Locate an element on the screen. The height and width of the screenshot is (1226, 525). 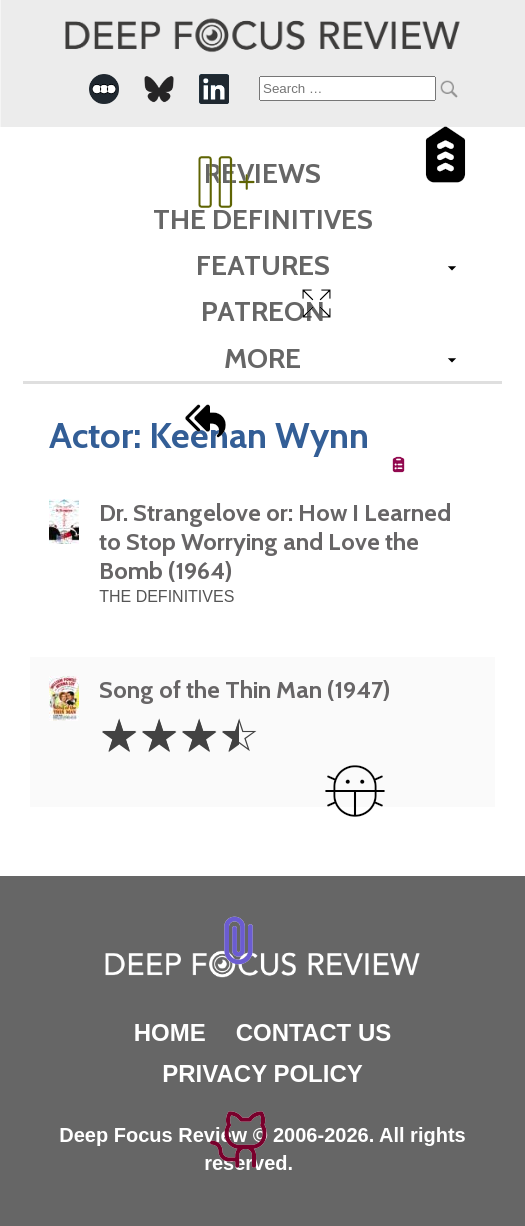
view user rank or level status is located at coordinates (445, 154).